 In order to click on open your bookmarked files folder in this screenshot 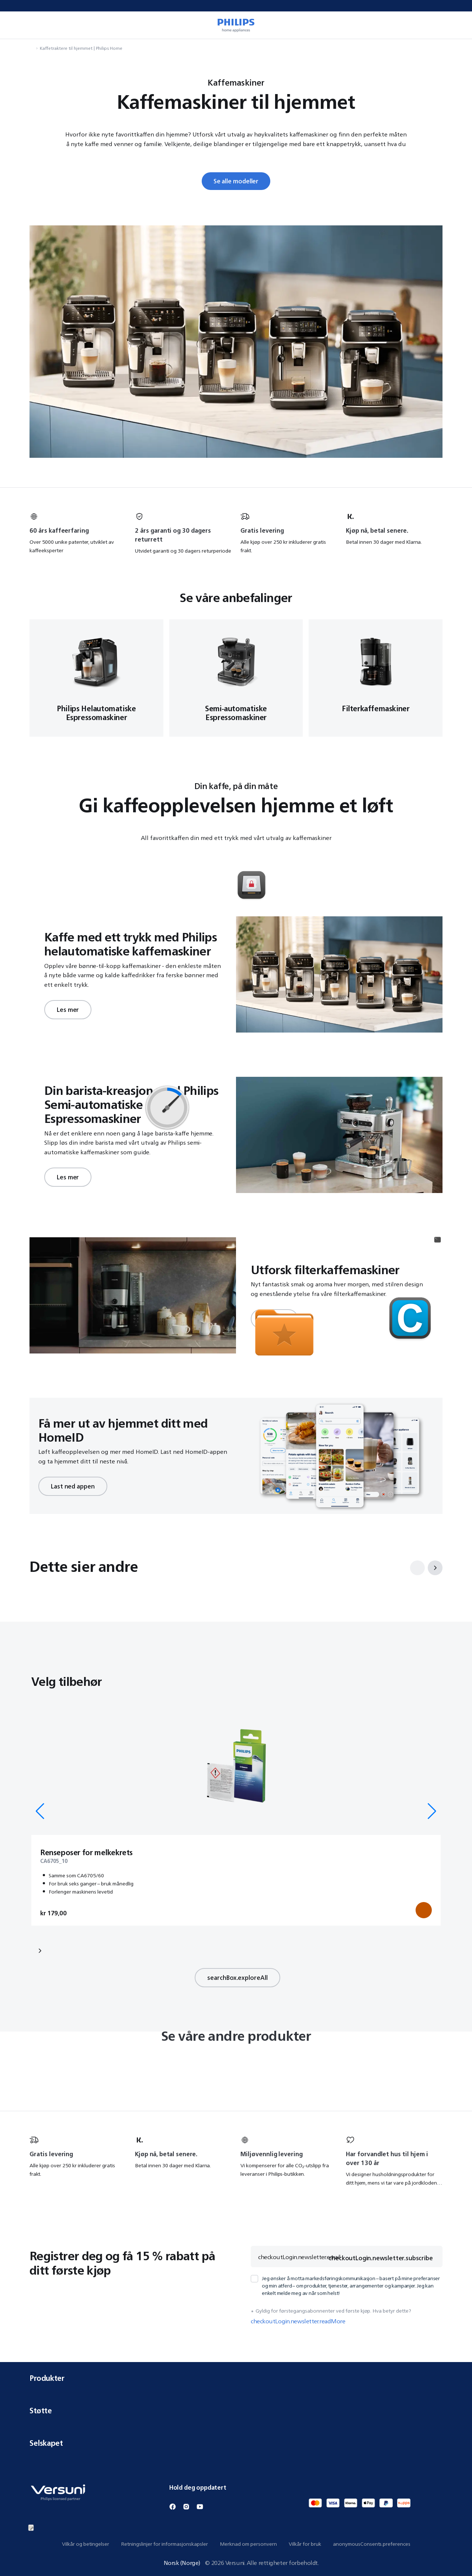, I will do `click(284, 1332)`.